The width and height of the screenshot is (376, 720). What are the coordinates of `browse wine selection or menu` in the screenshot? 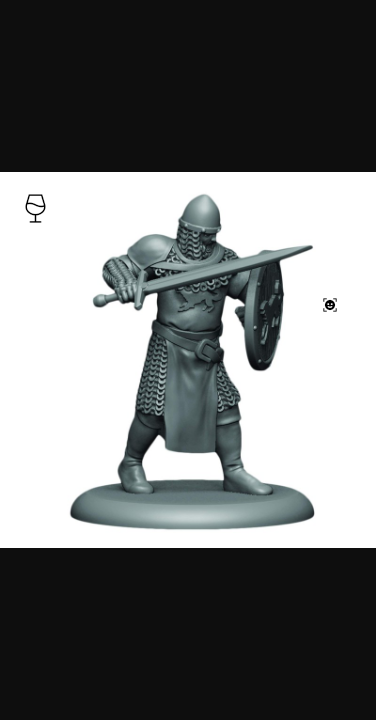 It's located at (35, 207).